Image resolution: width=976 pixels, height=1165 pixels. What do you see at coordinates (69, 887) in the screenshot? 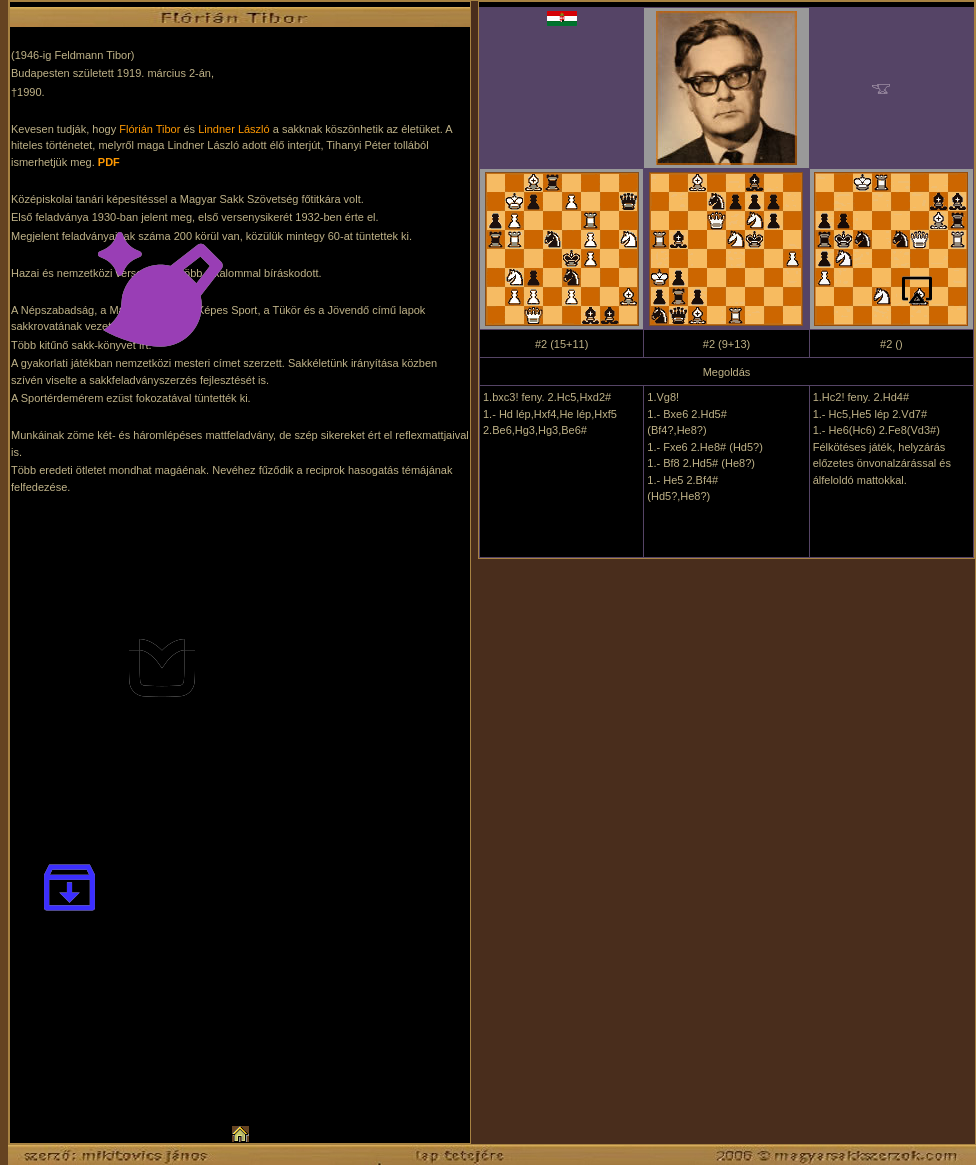
I see `archive selected messages to inbox storage` at bounding box center [69, 887].